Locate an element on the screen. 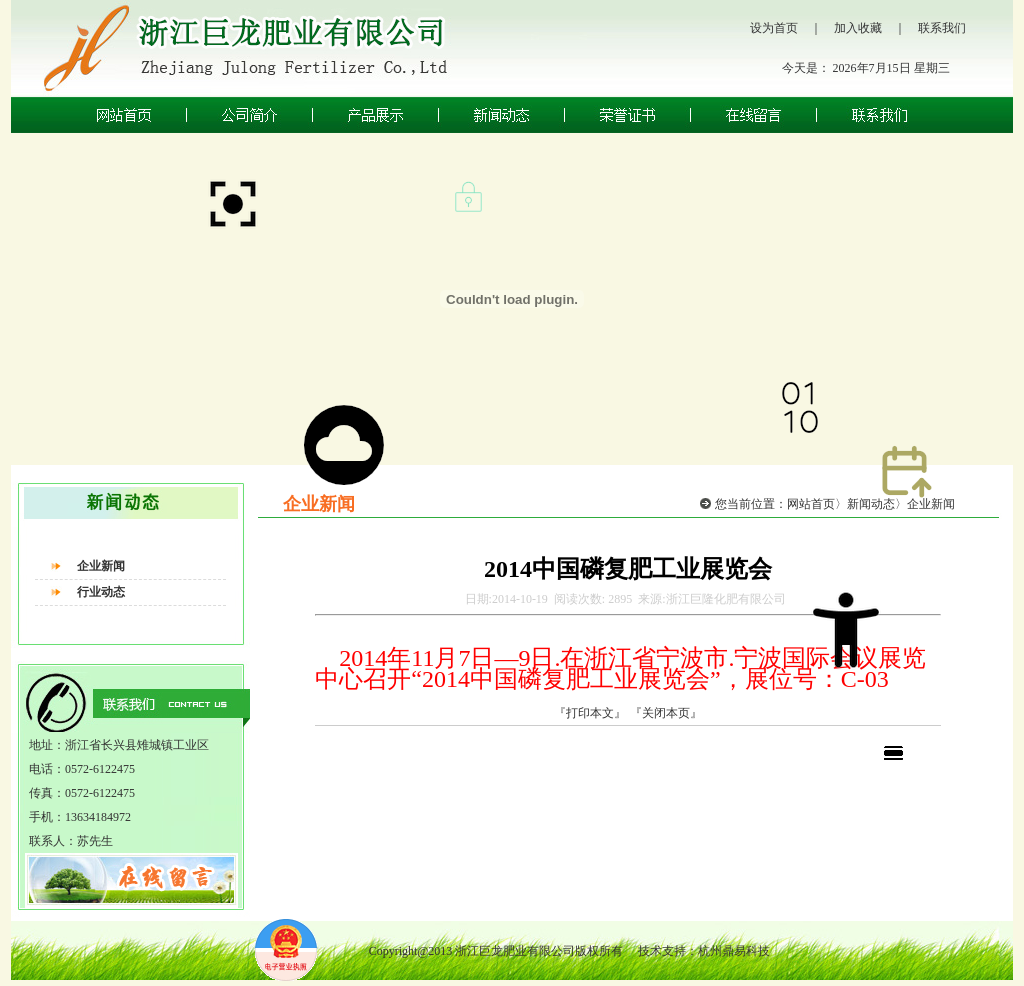 This screenshot has width=1024, height=986. upload or sync calendar events is located at coordinates (904, 470).